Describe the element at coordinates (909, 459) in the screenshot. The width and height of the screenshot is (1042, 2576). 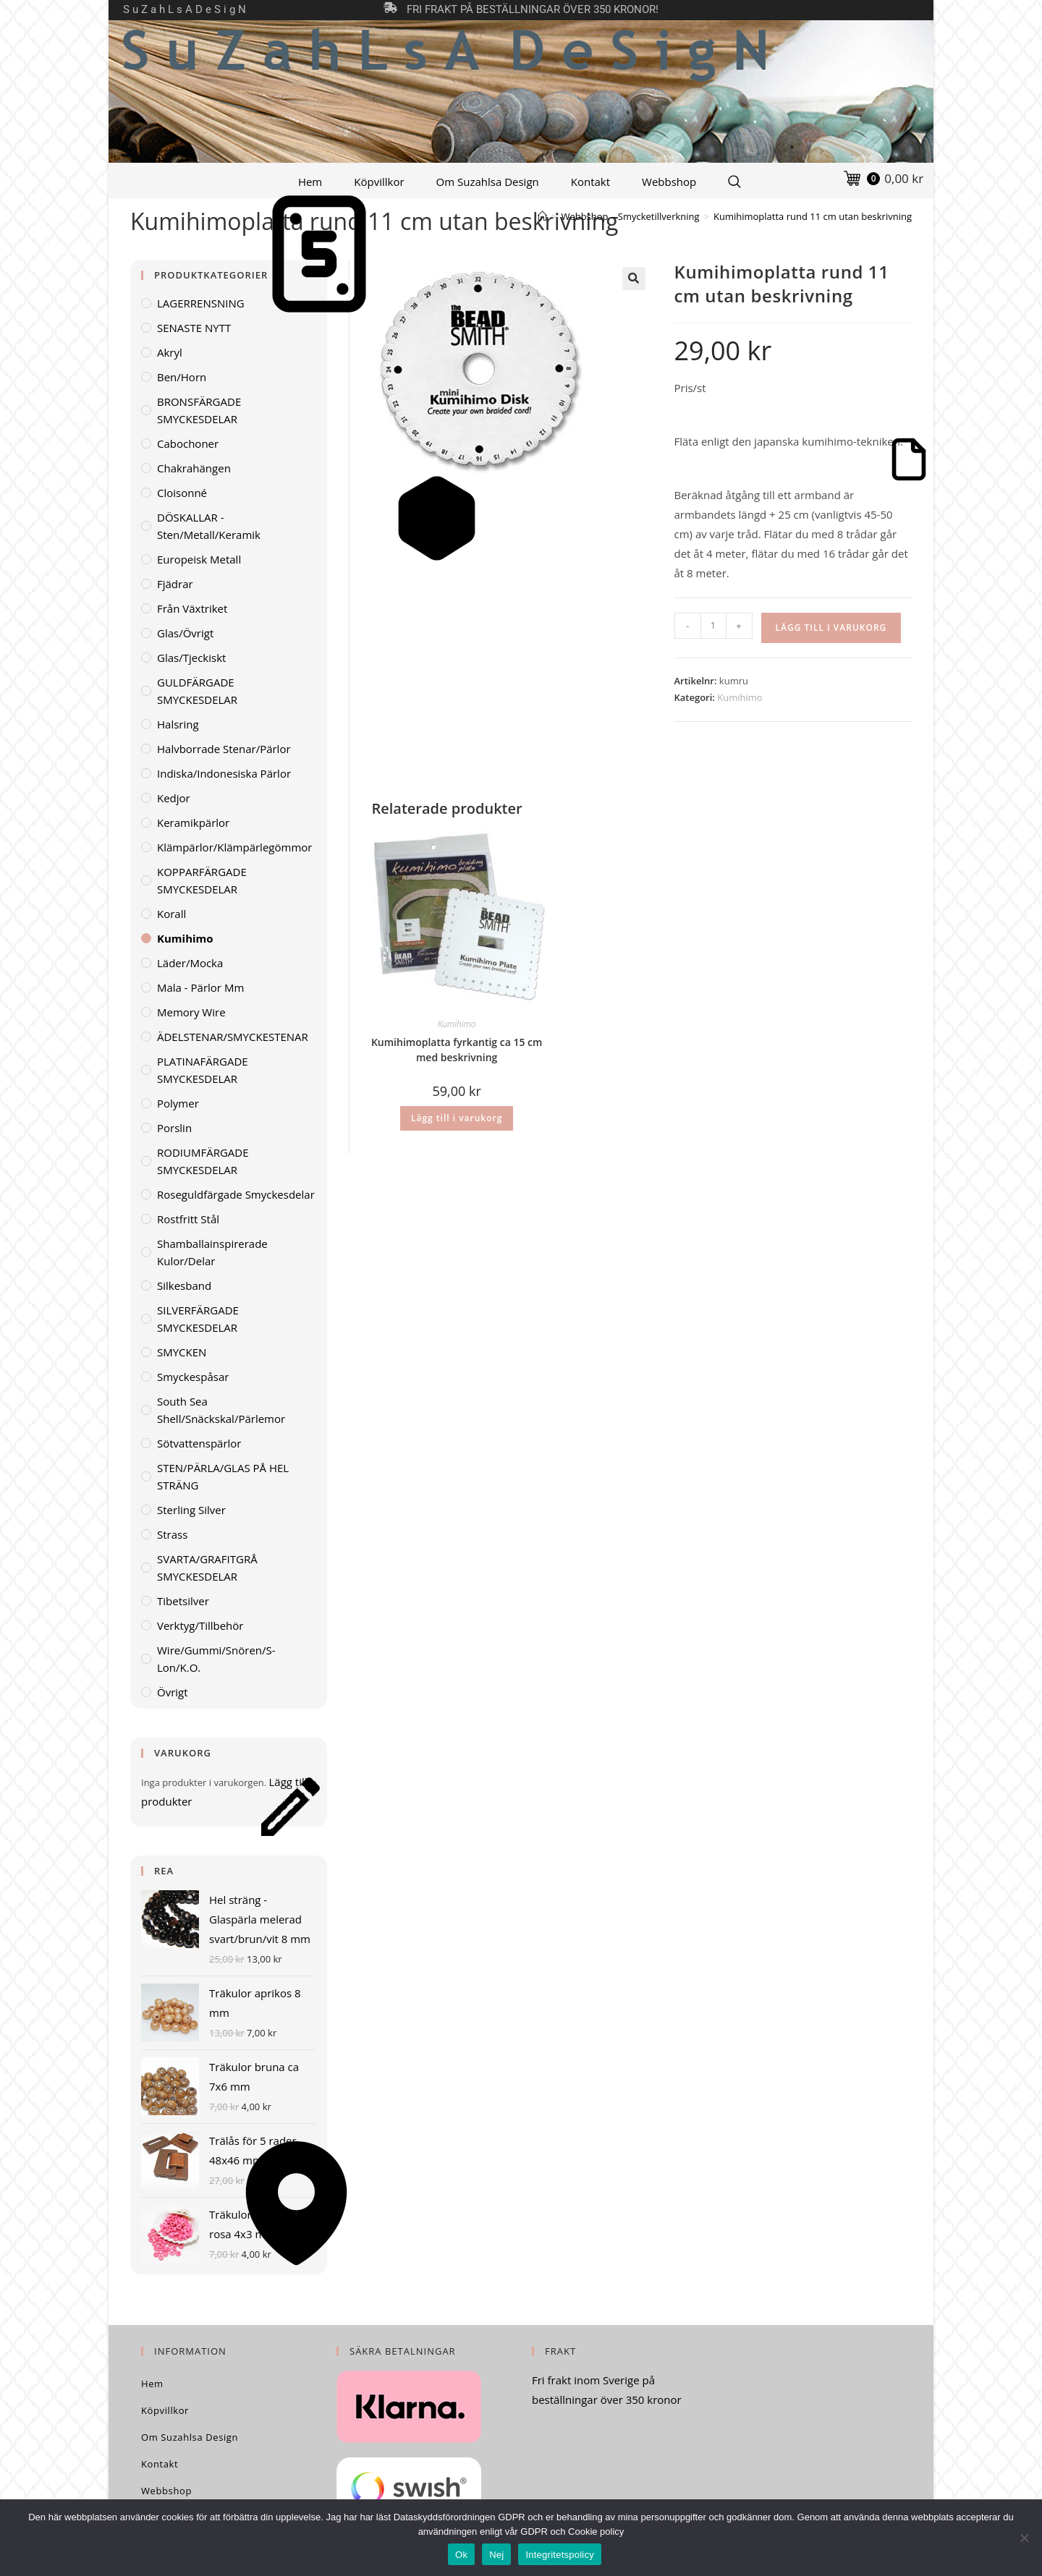
I see `view or open a file` at that location.